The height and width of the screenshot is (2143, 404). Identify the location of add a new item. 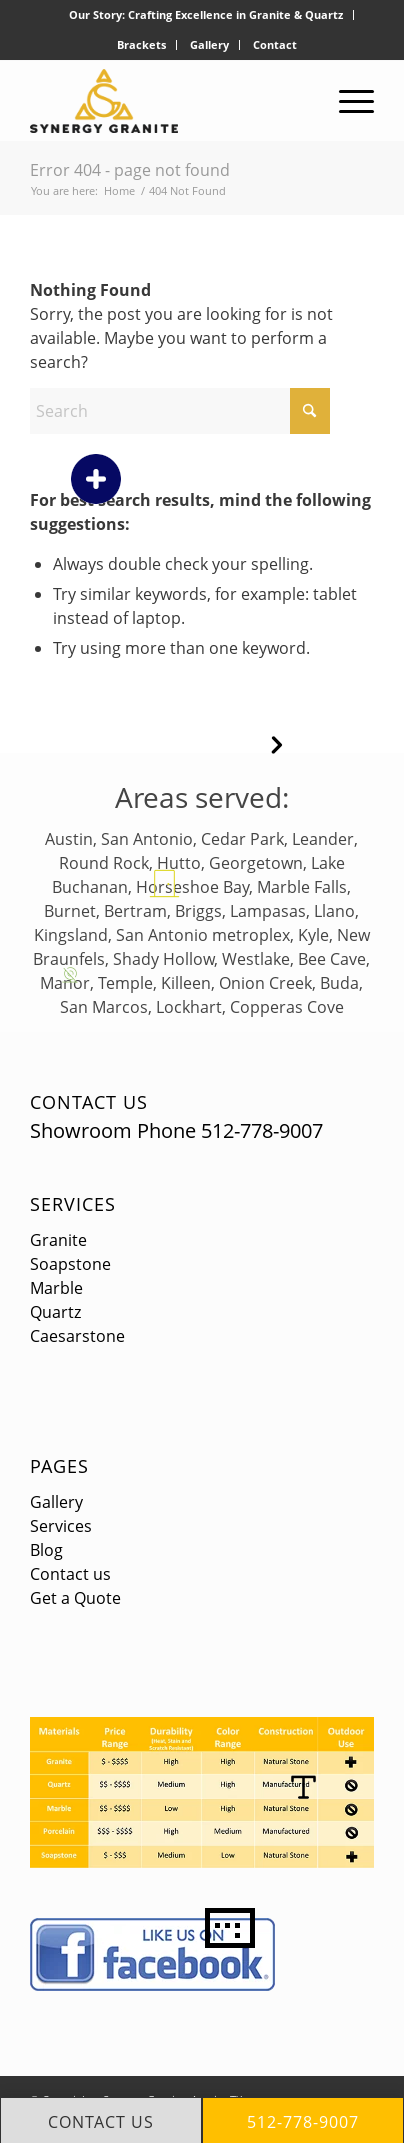
(96, 479).